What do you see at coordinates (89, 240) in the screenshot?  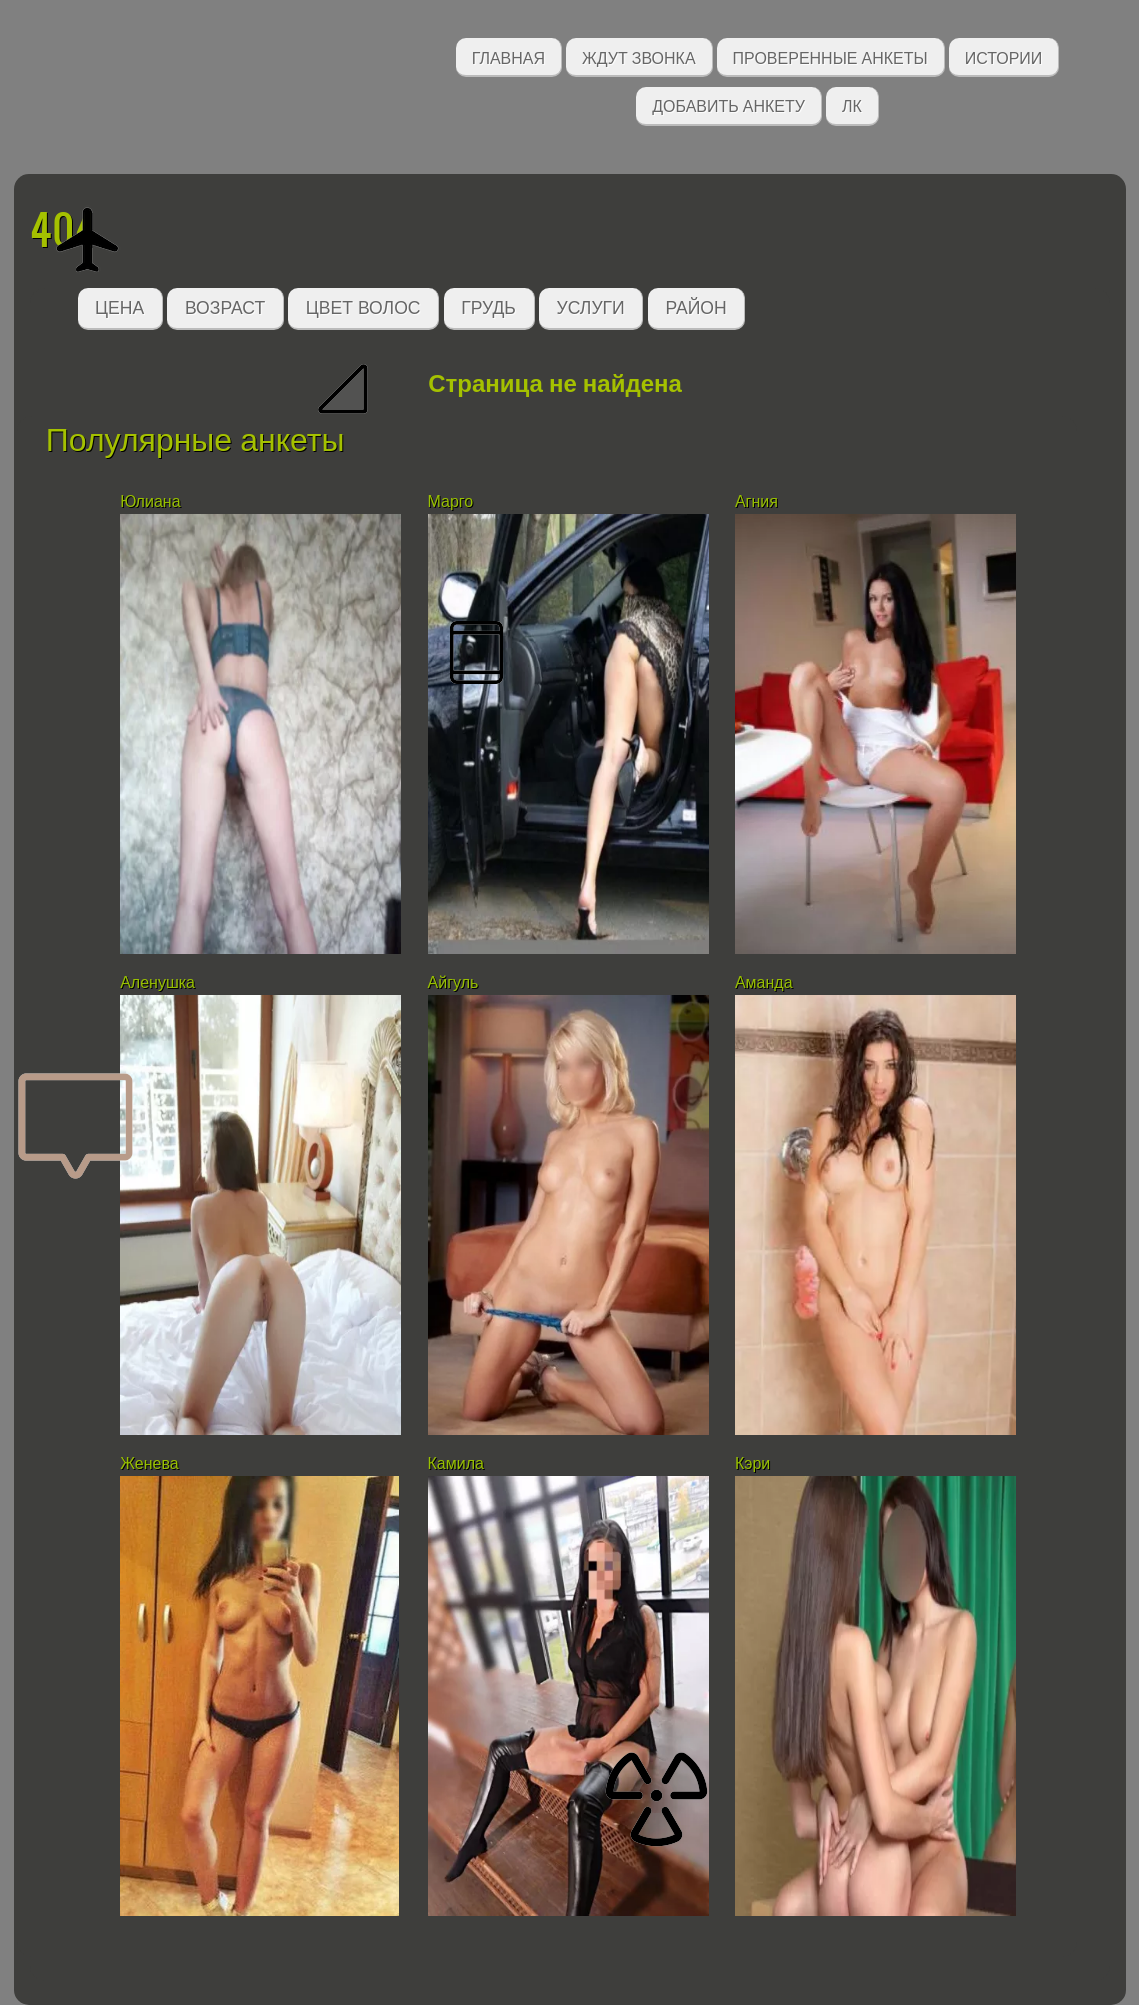 I see `access flight booking or travel options` at bounding box center [89, 240].